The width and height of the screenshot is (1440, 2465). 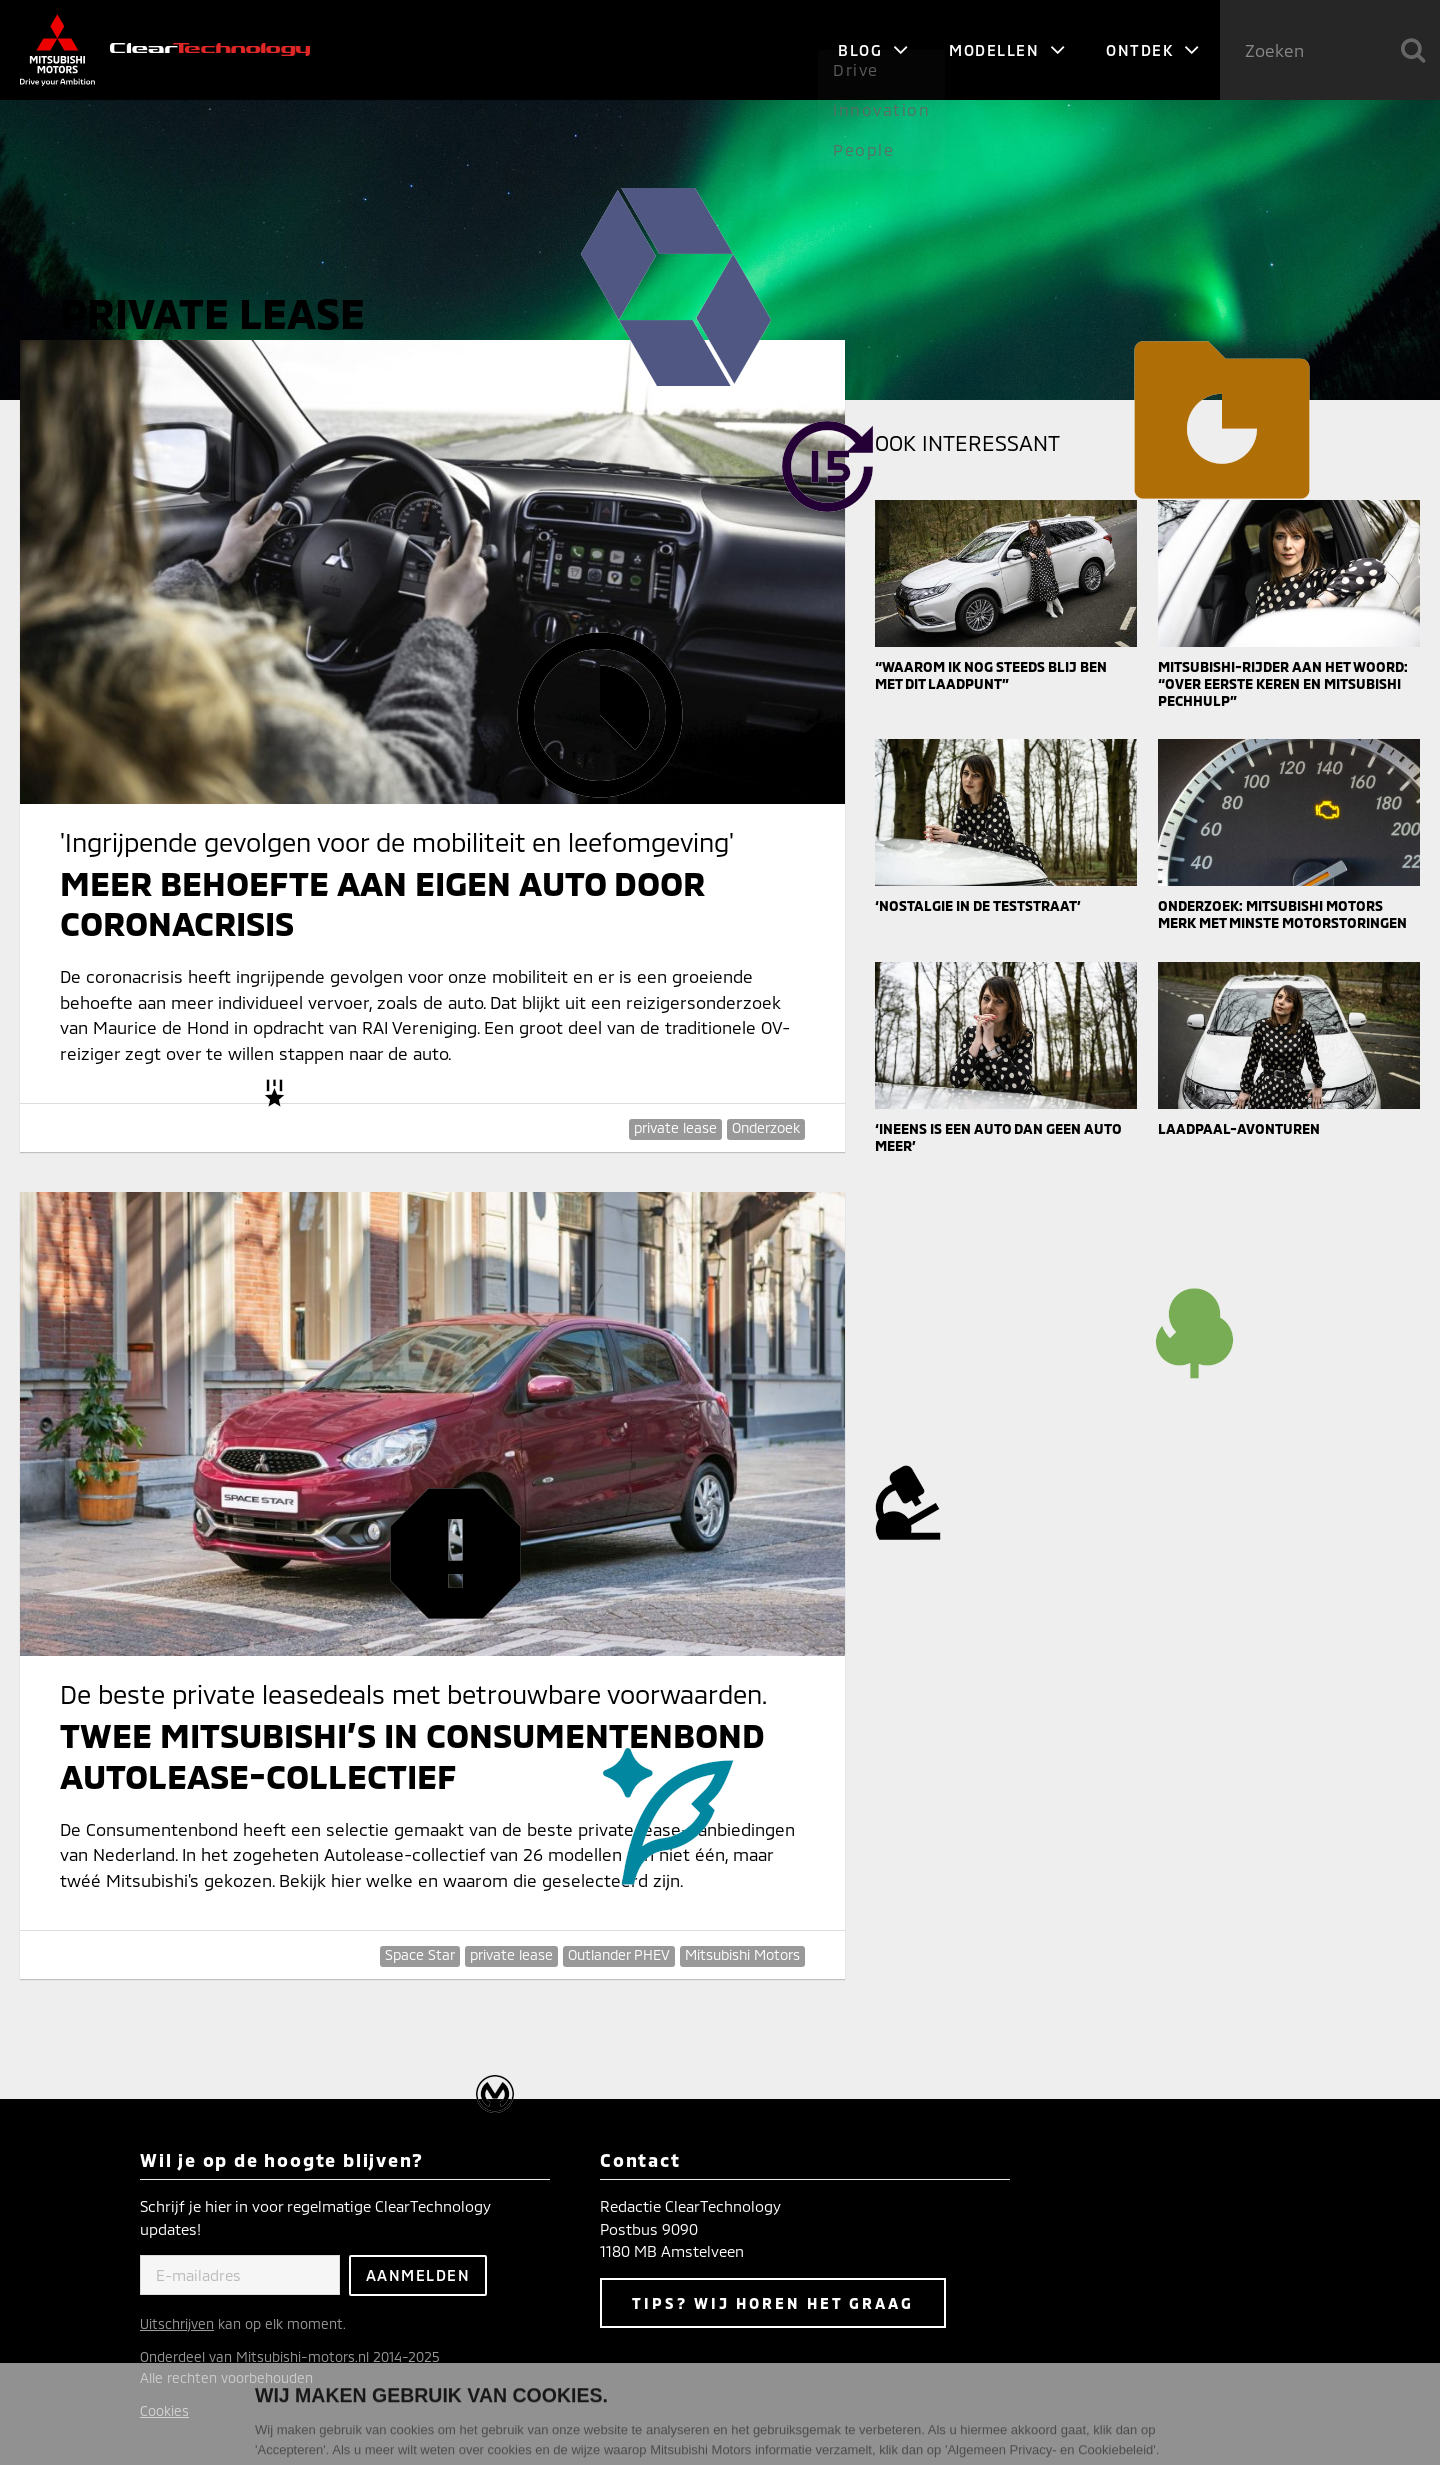 I want to click on hibernate framework logo, so click(x=676, y=287).